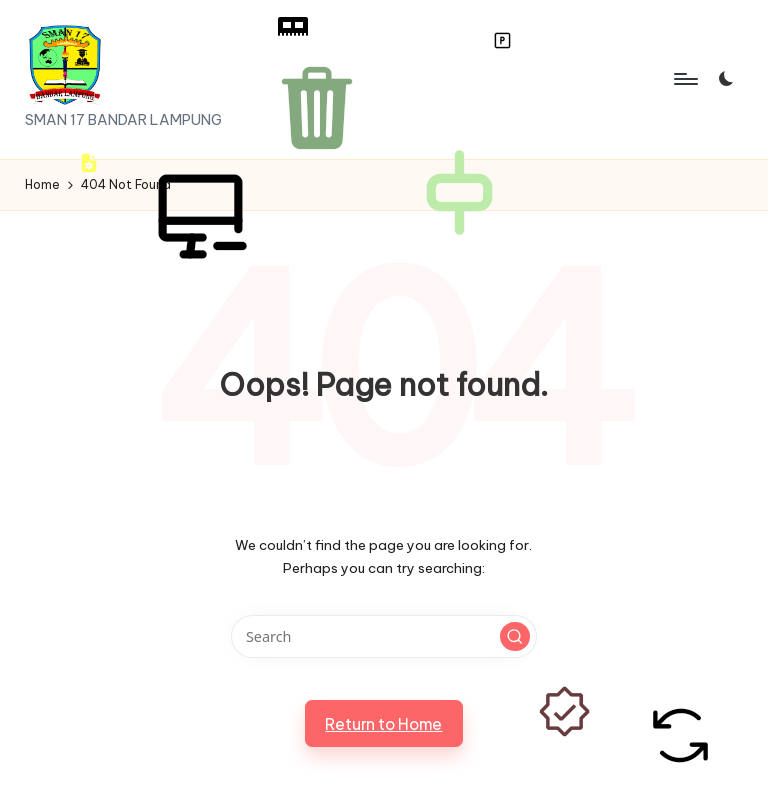 The image size is (768, 806). What do you see at coordinates (564, 711) in the screenshot?
I see `indicates a verified or authenticated account` at bounding box center [564, 711].